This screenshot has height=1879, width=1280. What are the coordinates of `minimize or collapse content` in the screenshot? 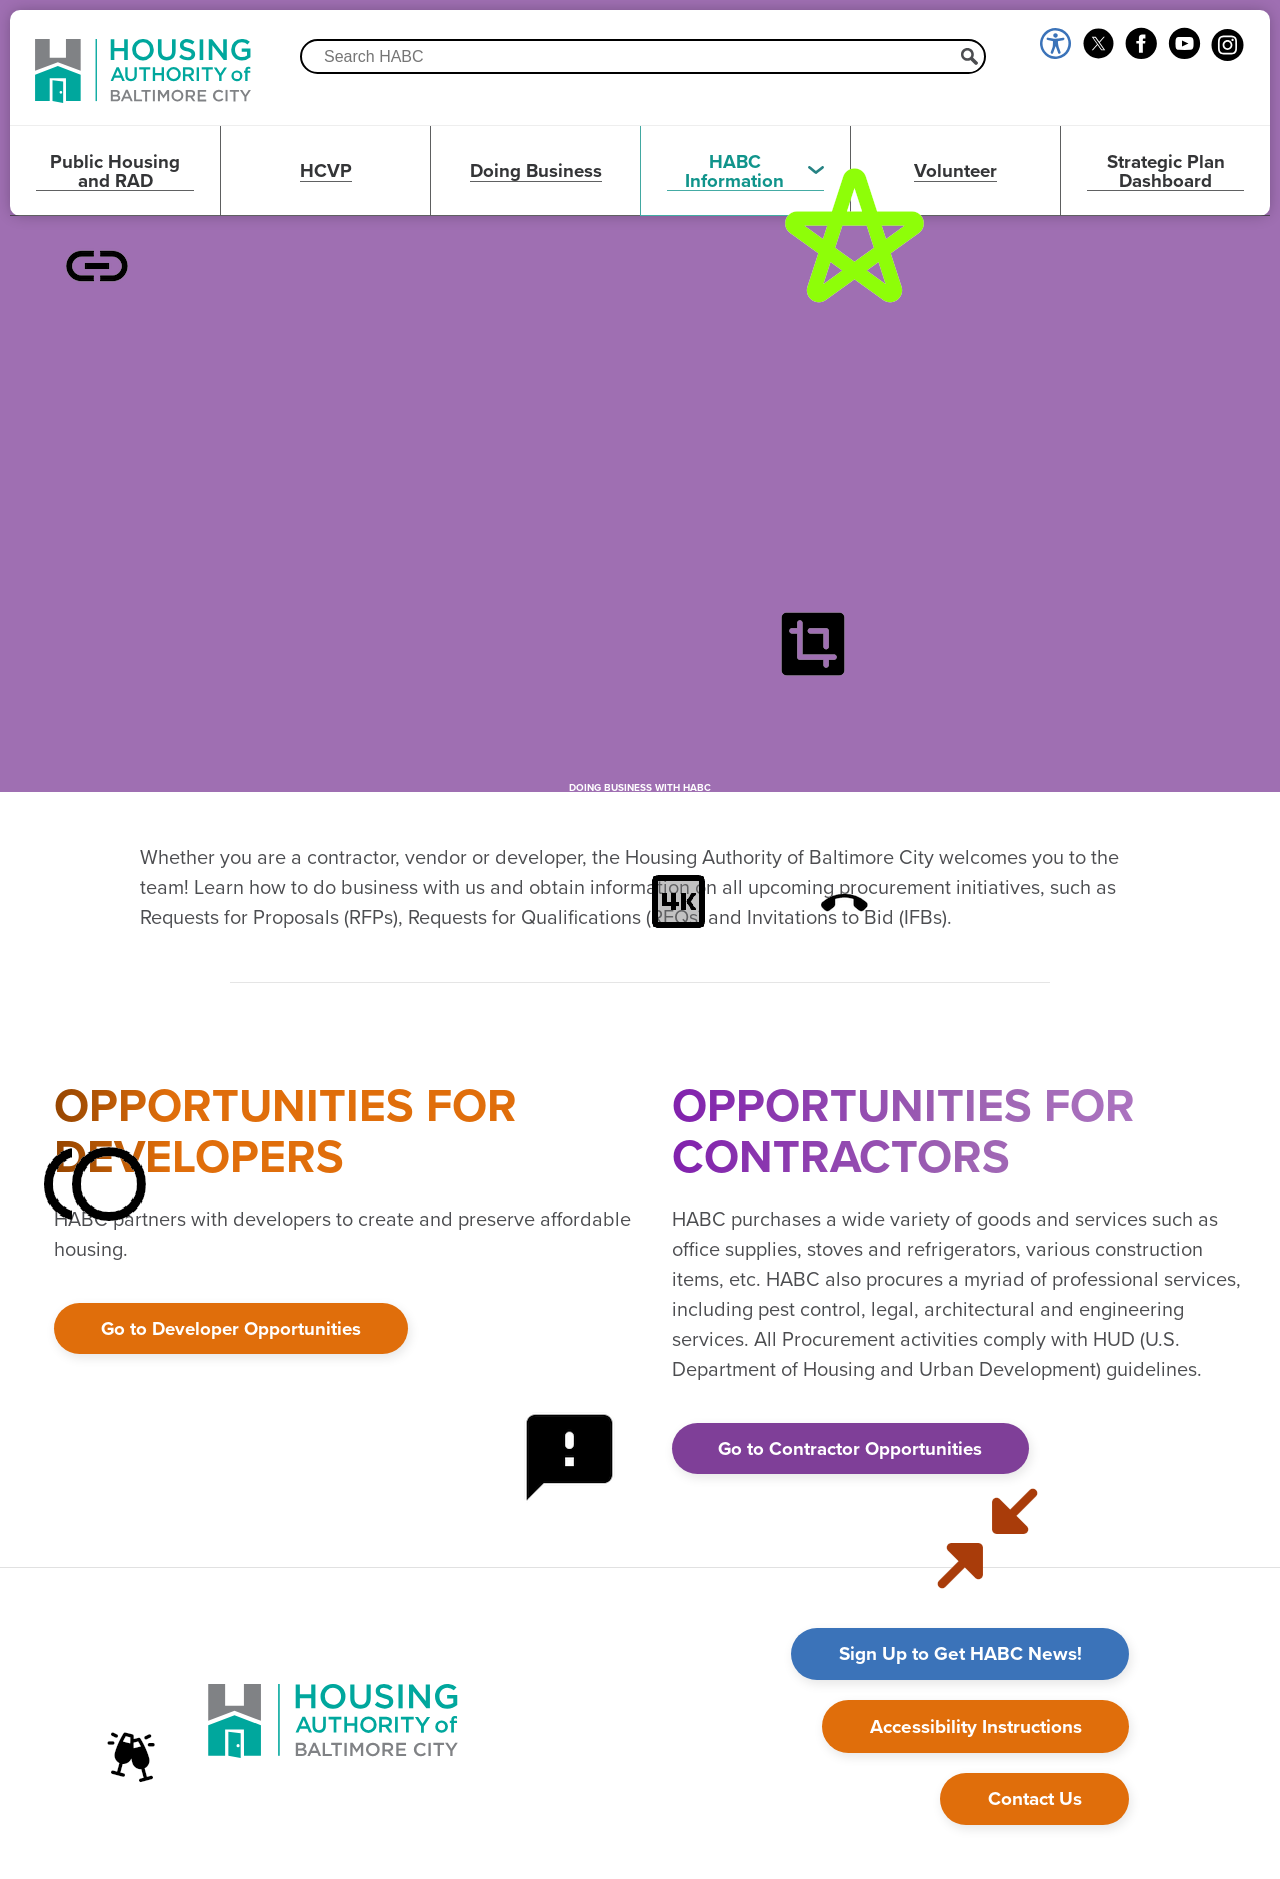 It's located at (987, 1538).